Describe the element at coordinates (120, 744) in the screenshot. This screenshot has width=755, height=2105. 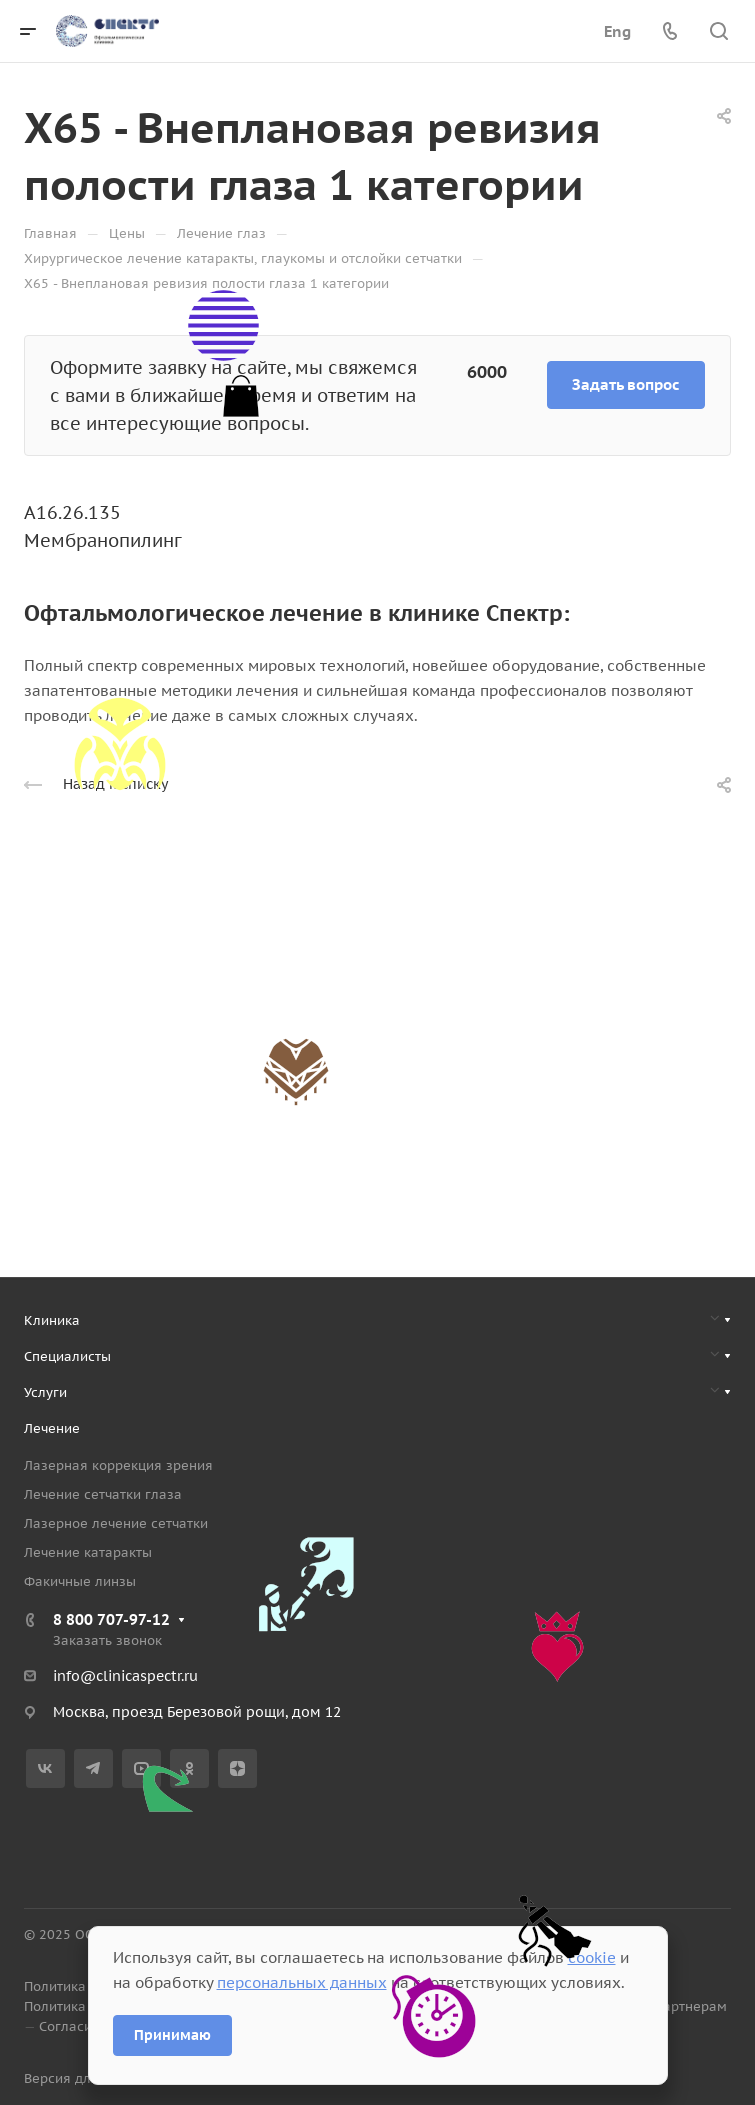
I see `indicates an alien or bug-type enemy` at that location.